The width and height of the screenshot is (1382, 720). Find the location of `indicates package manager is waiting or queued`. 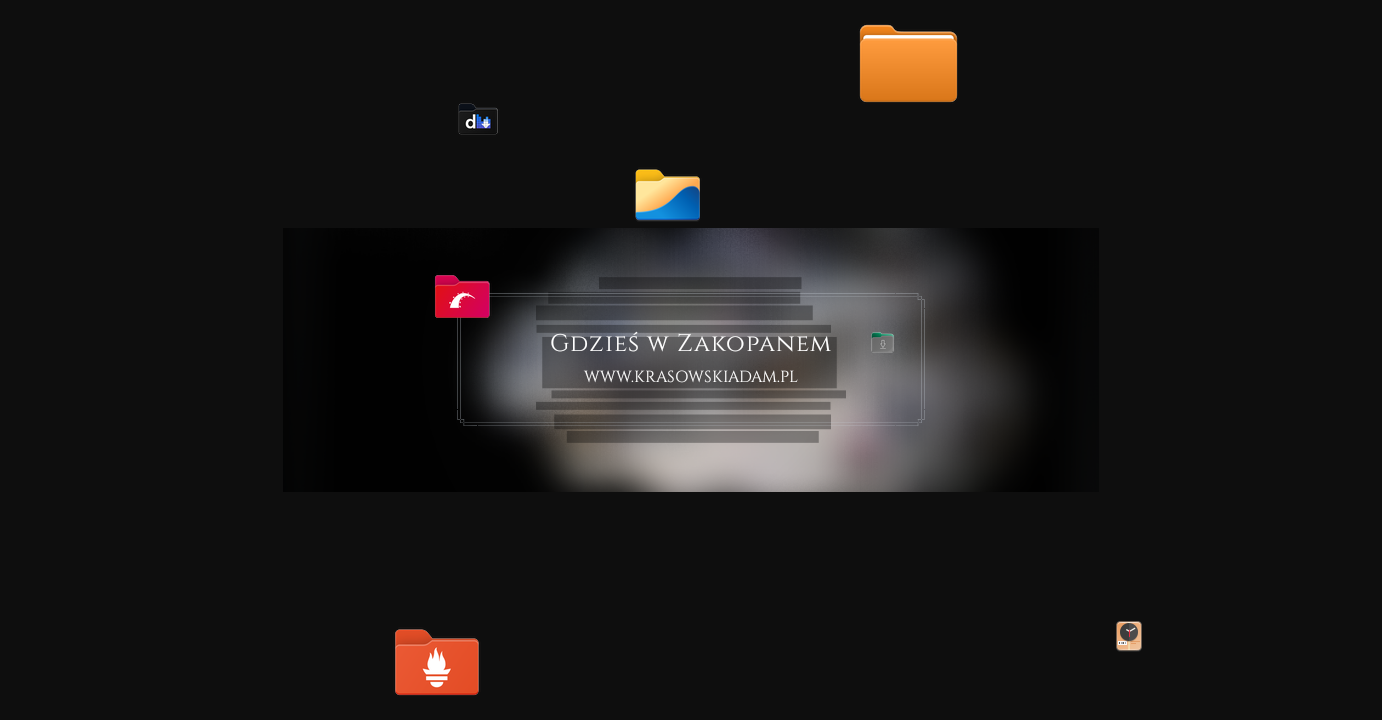

indicates package manager is waiting or queued is located at coordinates (1129, 636).